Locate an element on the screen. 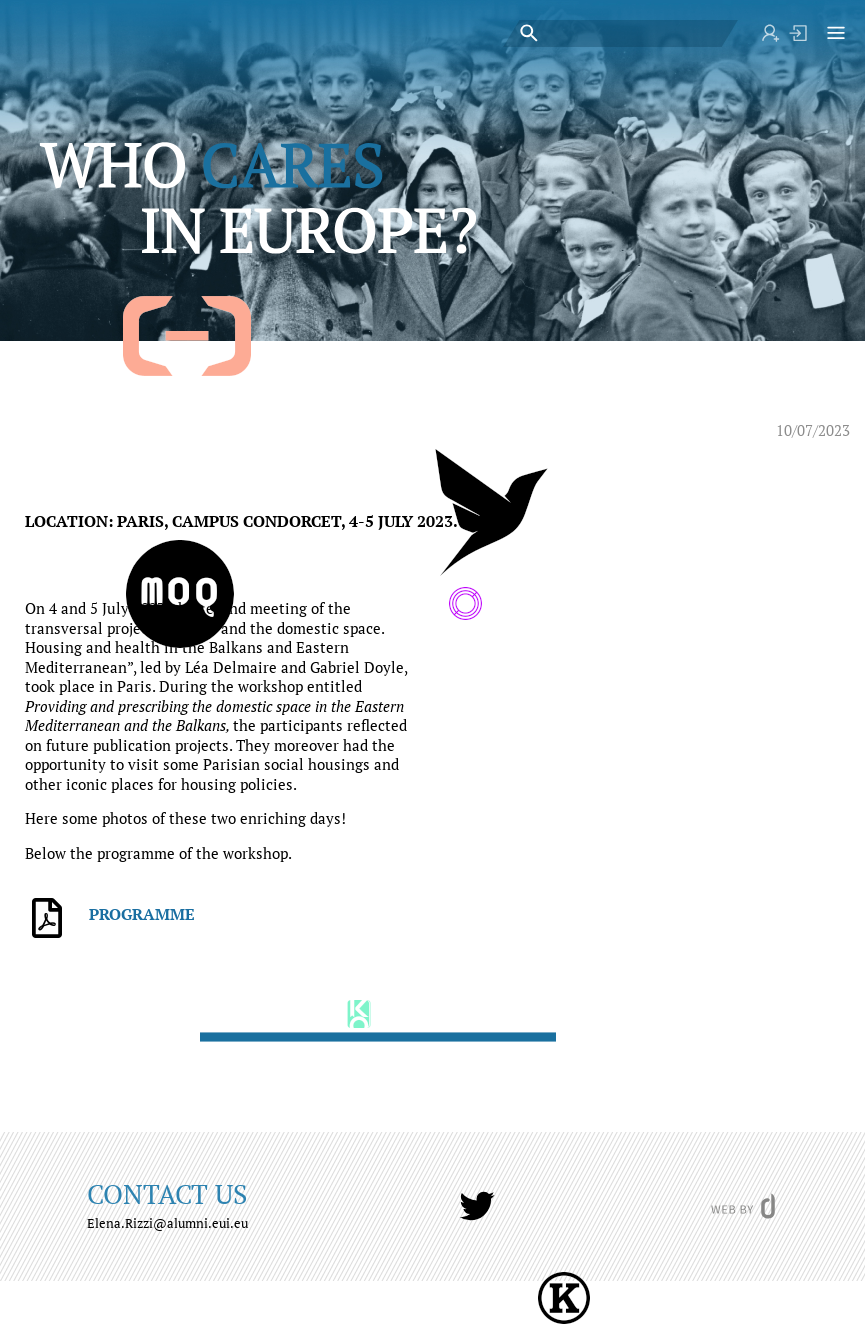 Image resolution: width=865 pixels, height=1341 pixels. known publishing platform logo is located at coordinates (564, 1298).